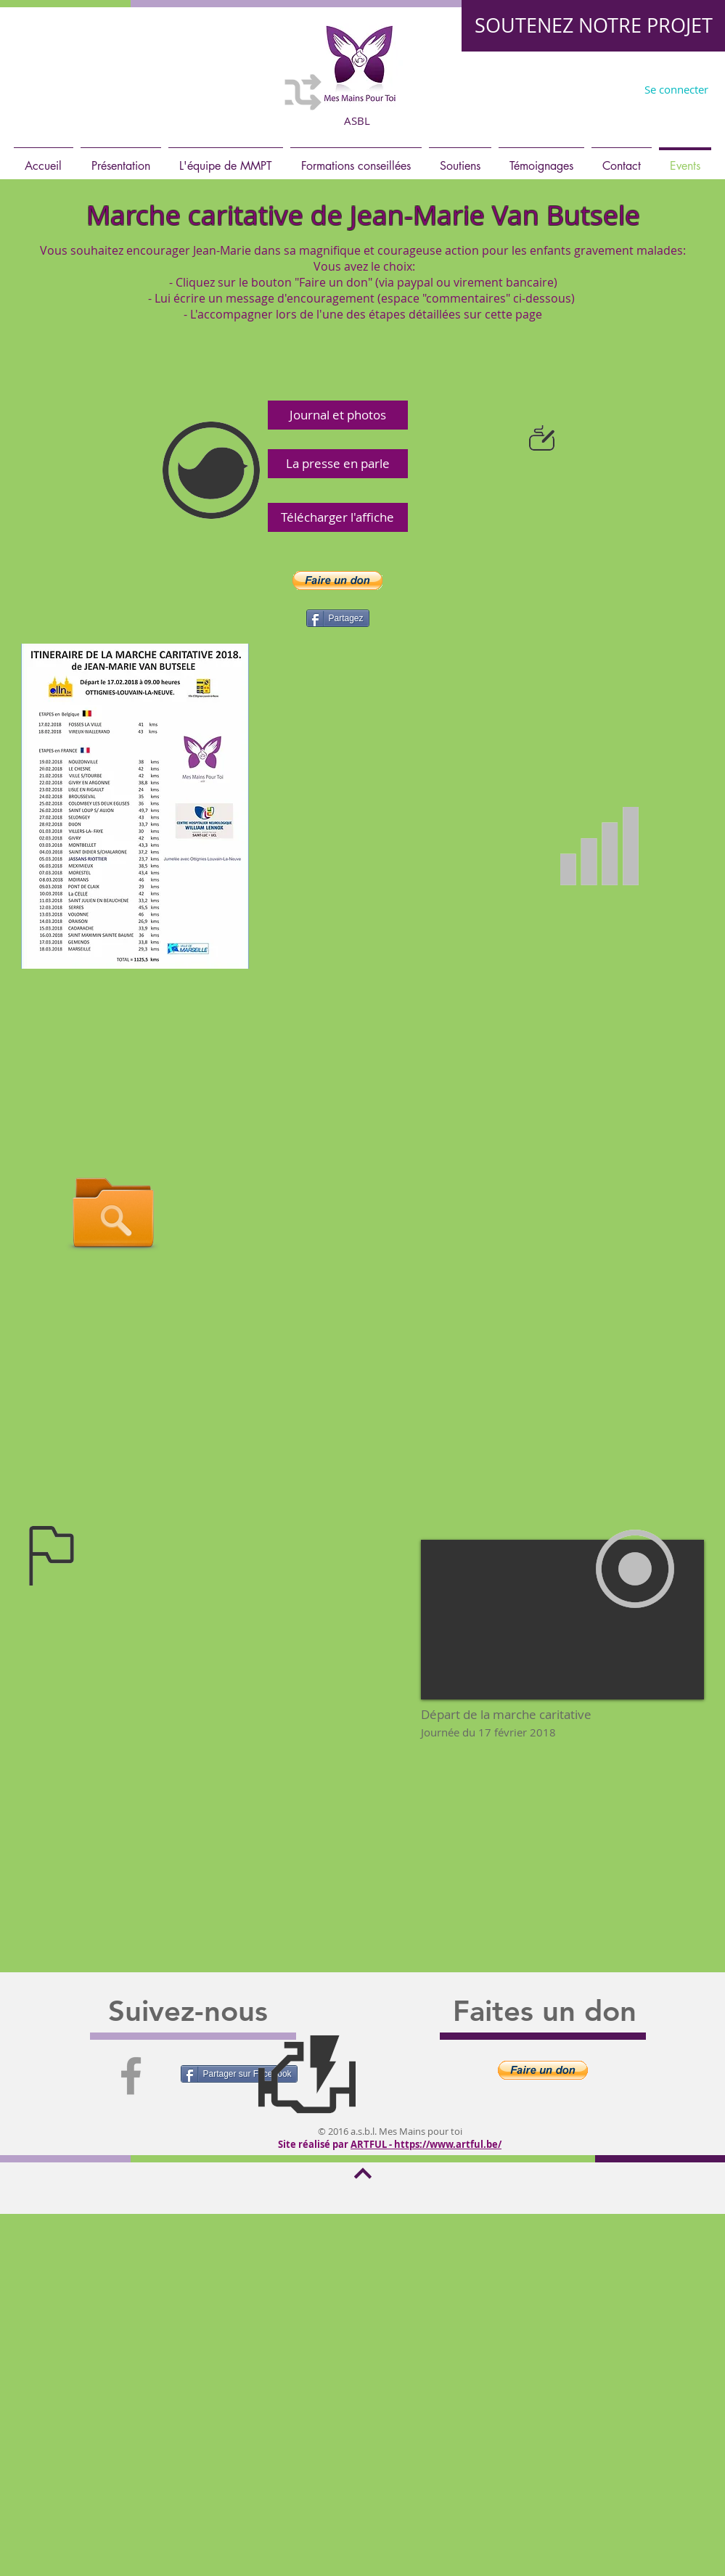 The height and width of the screenshot is (2576, 725). What do you see at coordinates (211, 470) in the screenshot?
I see `launch budgie desktop environment` at bounding box center [211, 470].